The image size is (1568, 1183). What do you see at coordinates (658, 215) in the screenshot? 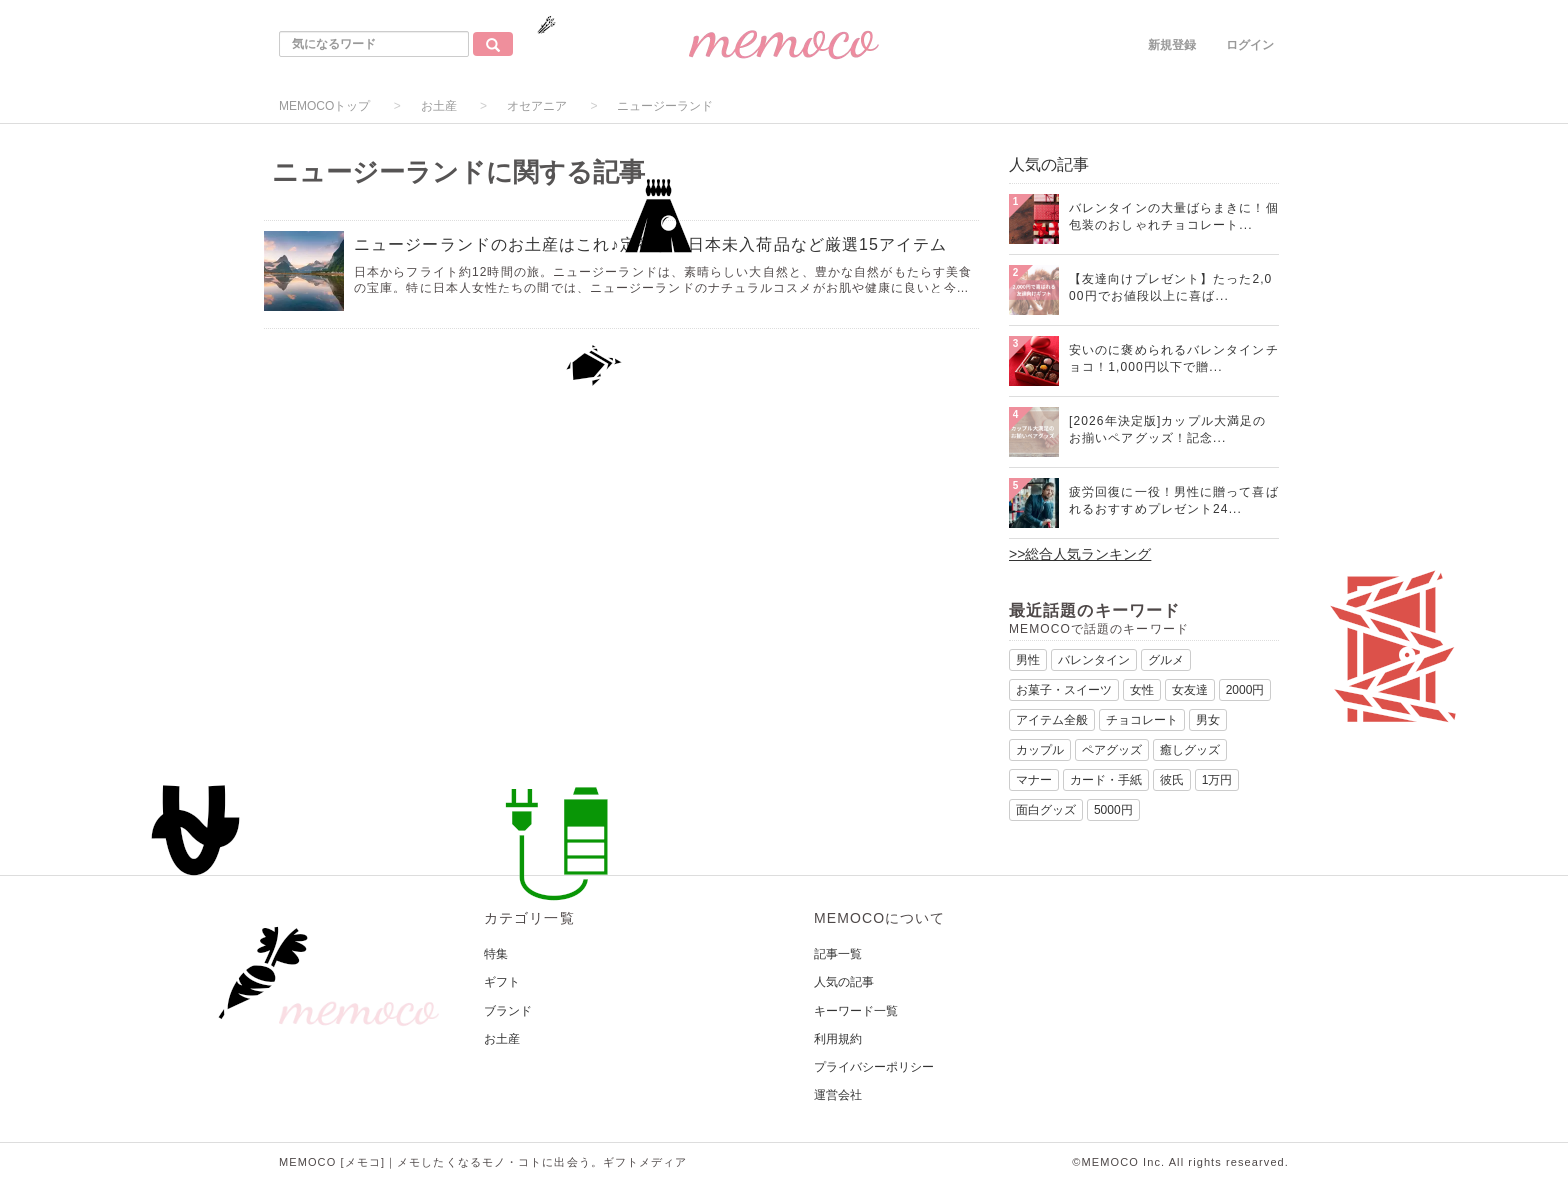
I see `access bowling alley locations or games` at bounding box center [658, 215].